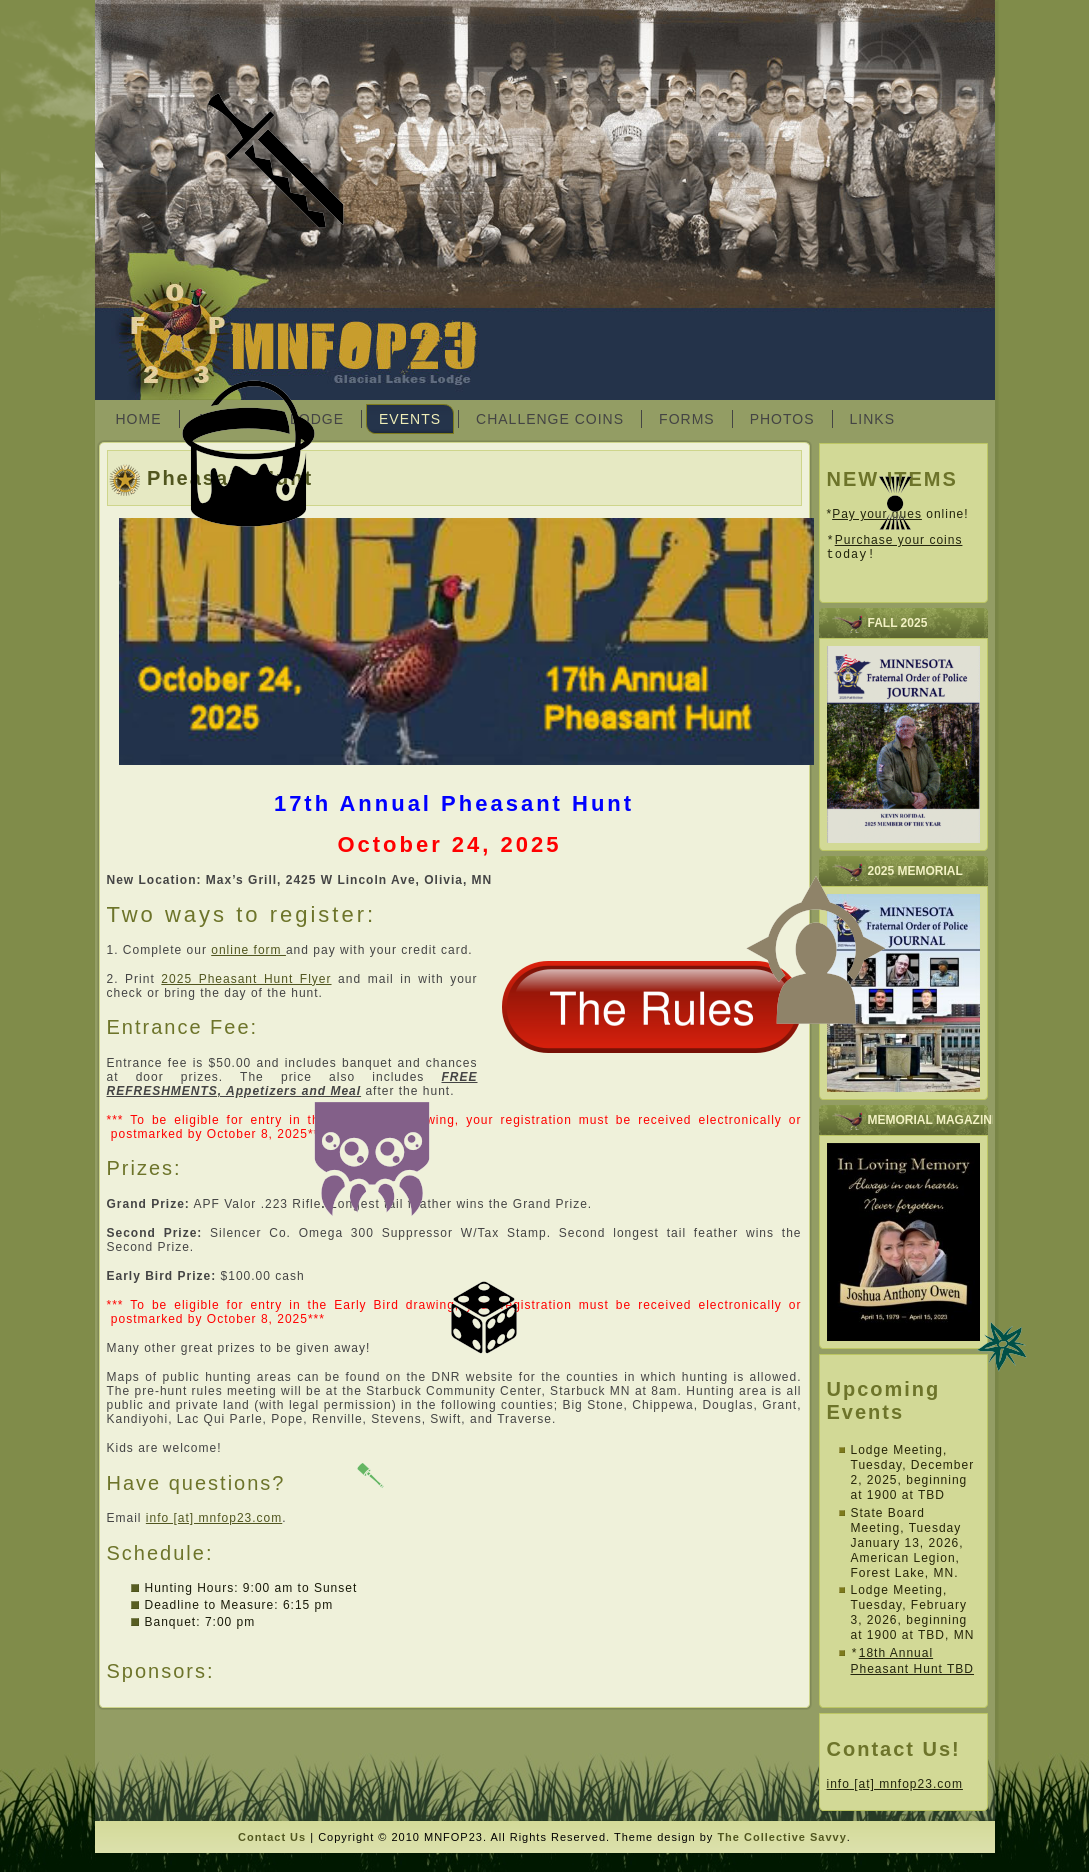  Describe the element at coordinates (815, 949) in the screenshot. I see `indicates a holy or divine character class` at that location.